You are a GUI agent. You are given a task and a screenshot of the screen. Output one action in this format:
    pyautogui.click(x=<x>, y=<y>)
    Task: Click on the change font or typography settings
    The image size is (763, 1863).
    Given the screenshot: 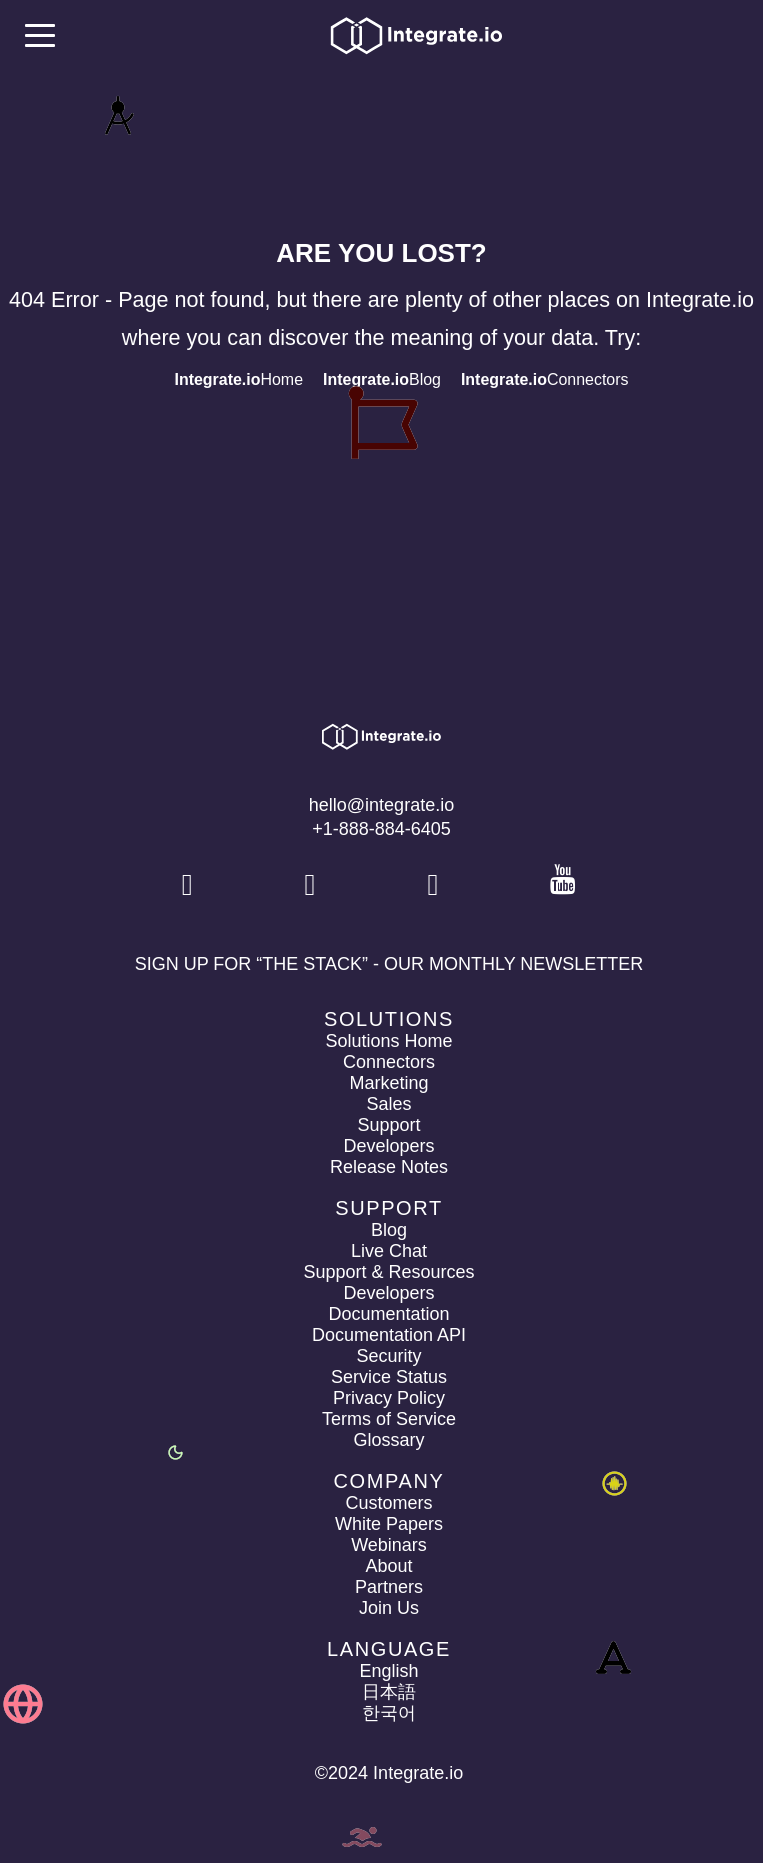 What is the action you would take?
    pyautogui.click(x=613, y=1657)
    